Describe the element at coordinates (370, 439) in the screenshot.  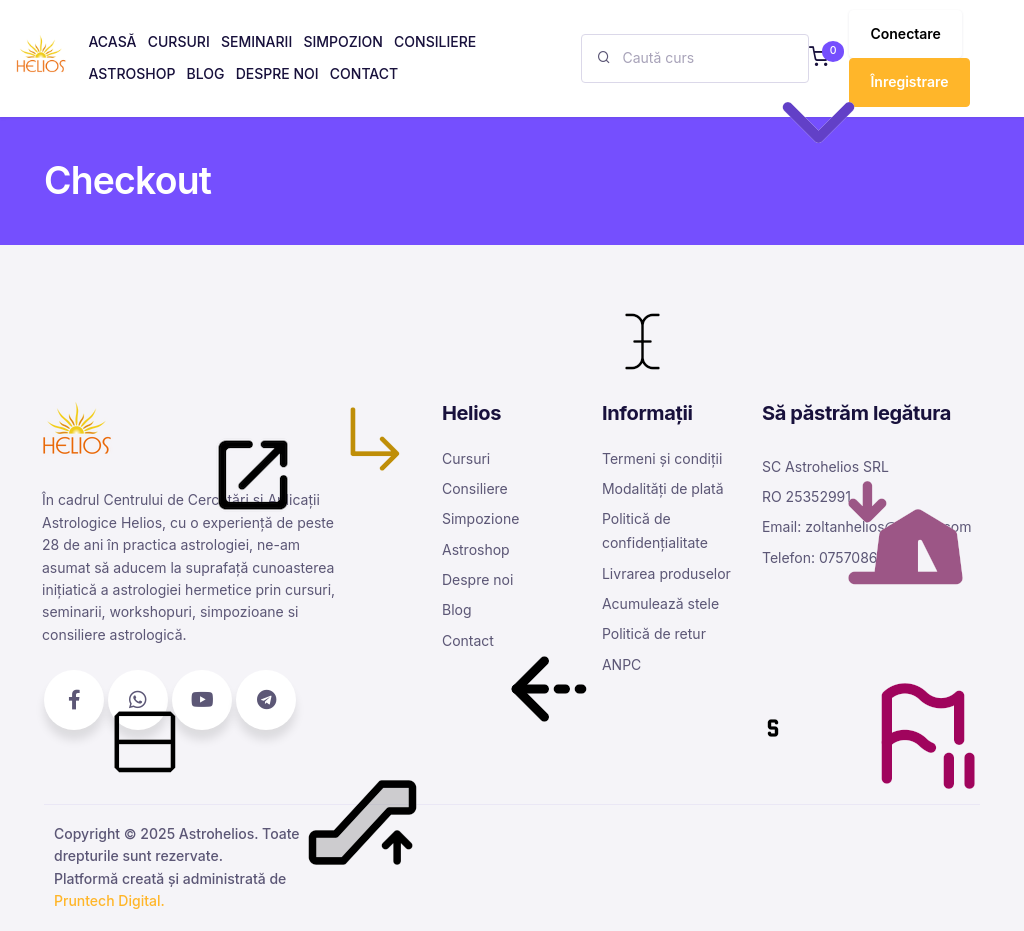
I see `move item down and to the right` at that location.